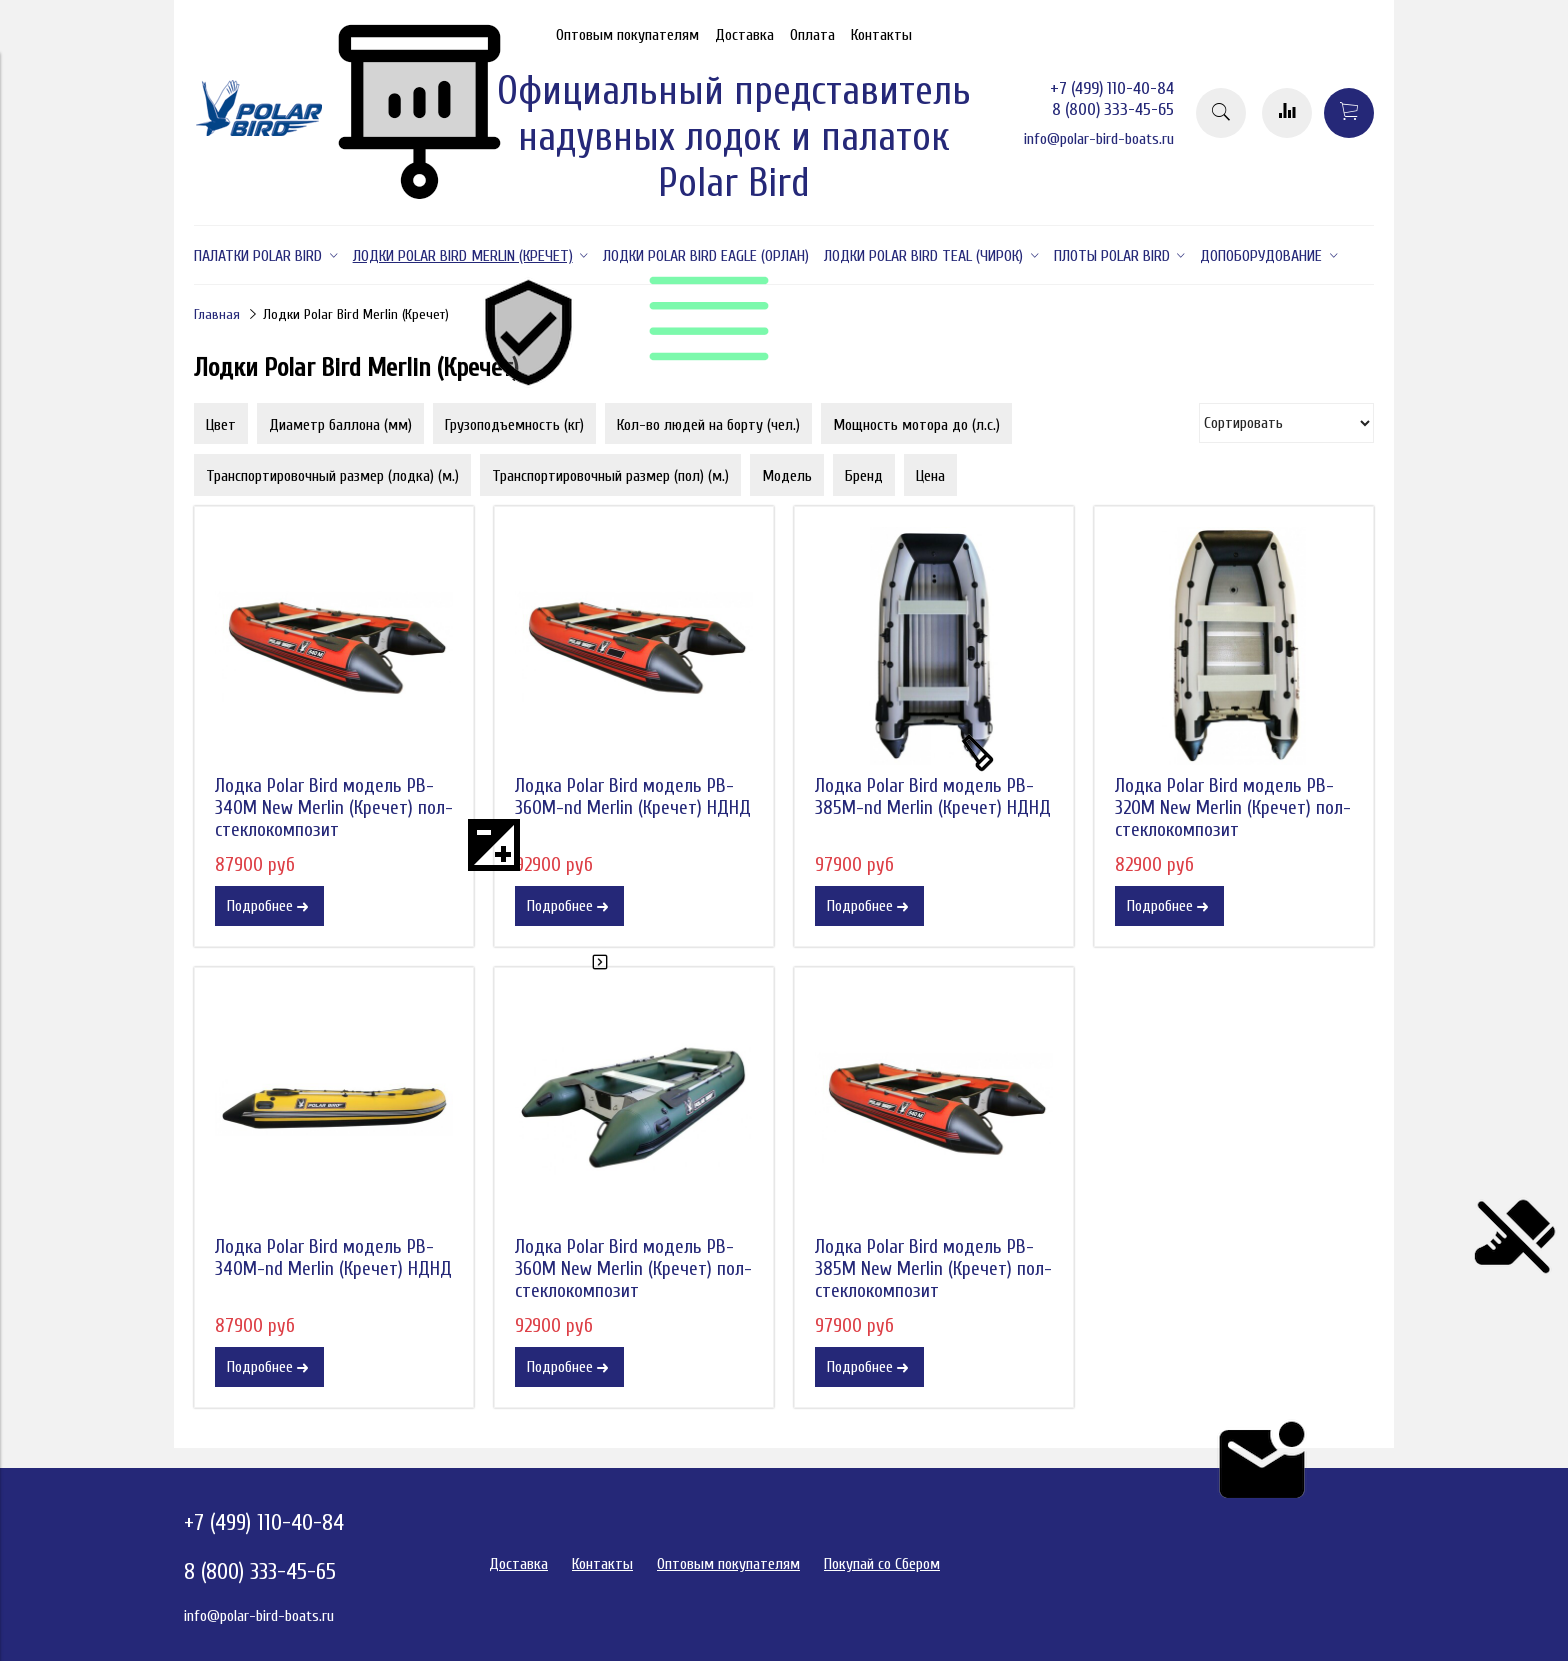 This screenshot has height=1661, width=1568. Describe the element at coordinates (528, 332) in the screenshot. I see `indicates a verified or trusted user account` at that location.